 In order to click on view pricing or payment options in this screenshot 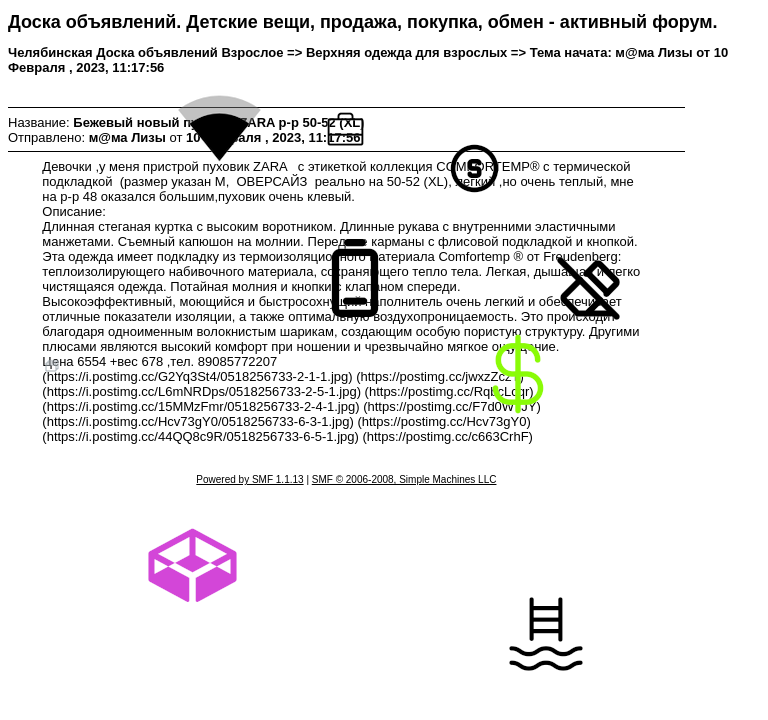, I will do `click(518, 374)`.